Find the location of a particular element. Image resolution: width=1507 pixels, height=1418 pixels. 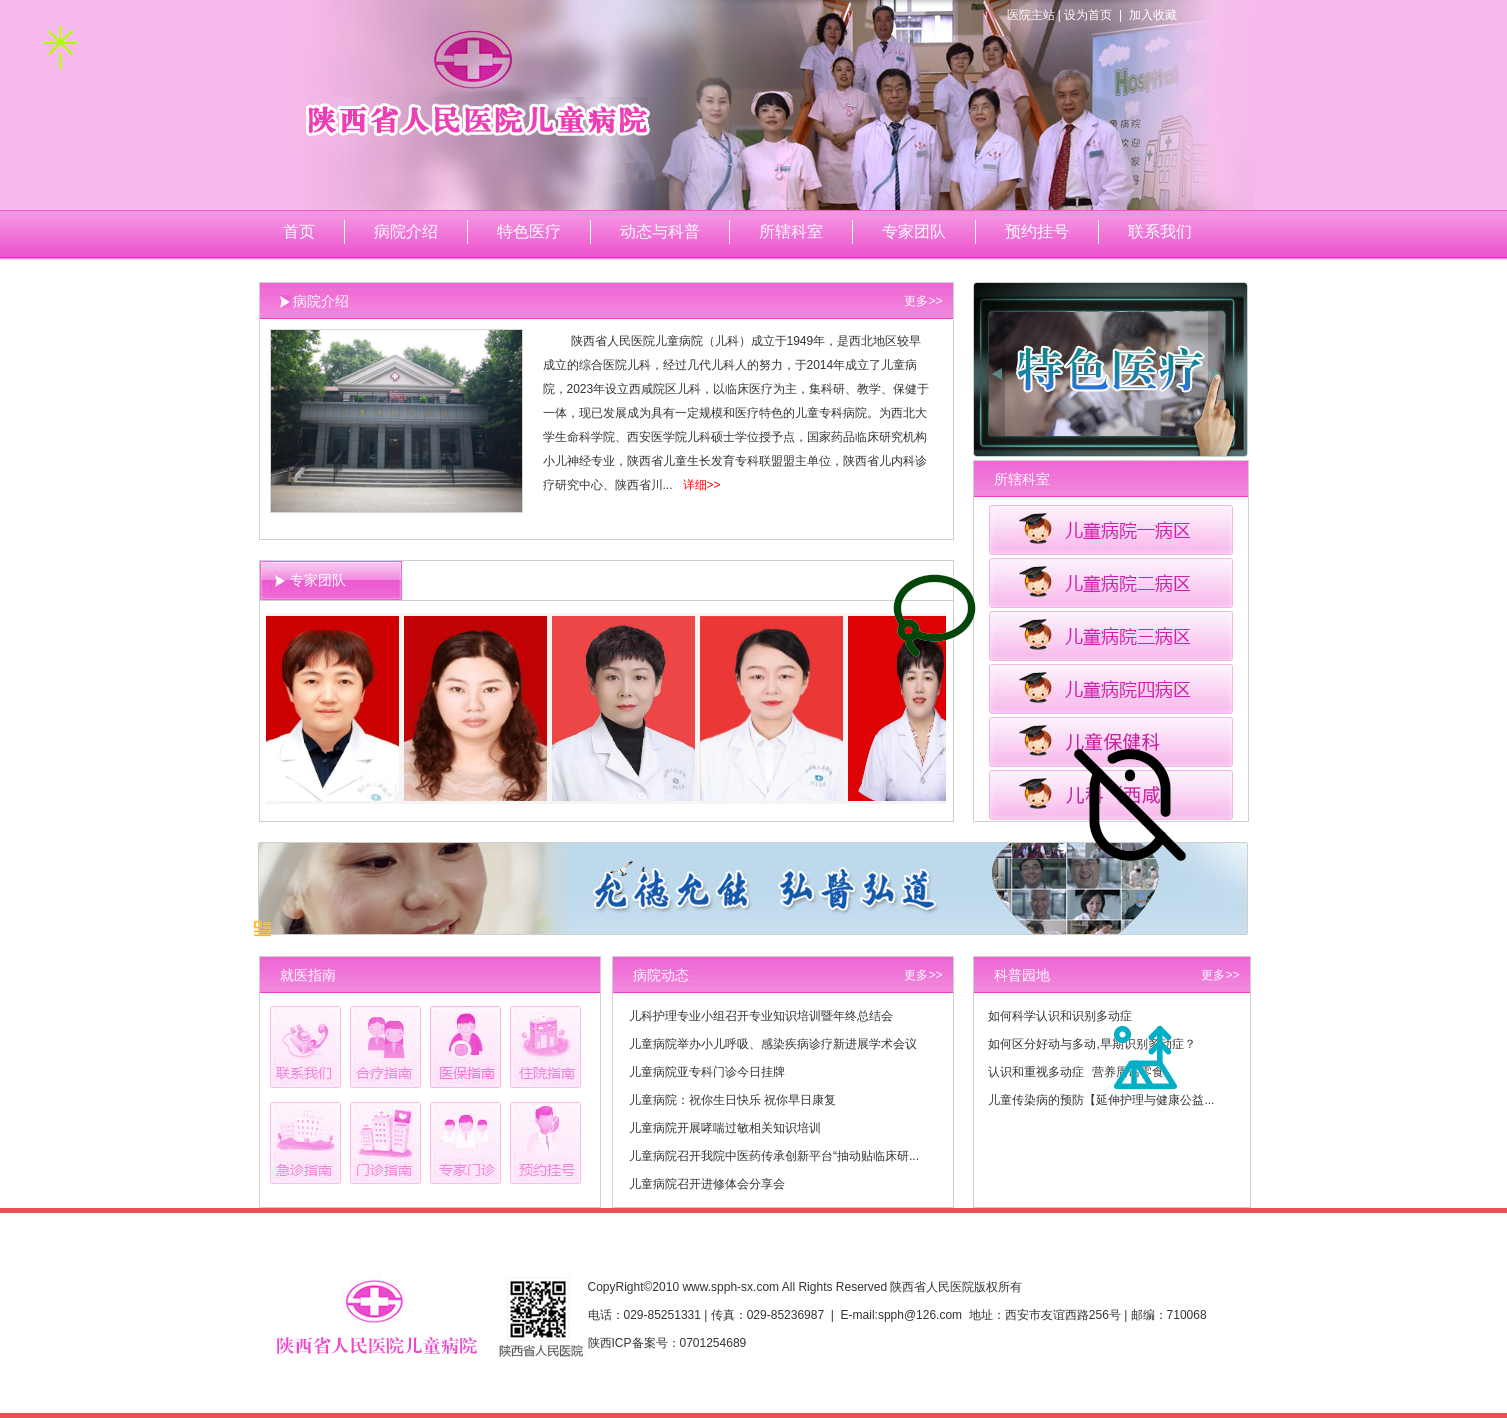

mouse input disabled is located at coordinates (1130, 805).